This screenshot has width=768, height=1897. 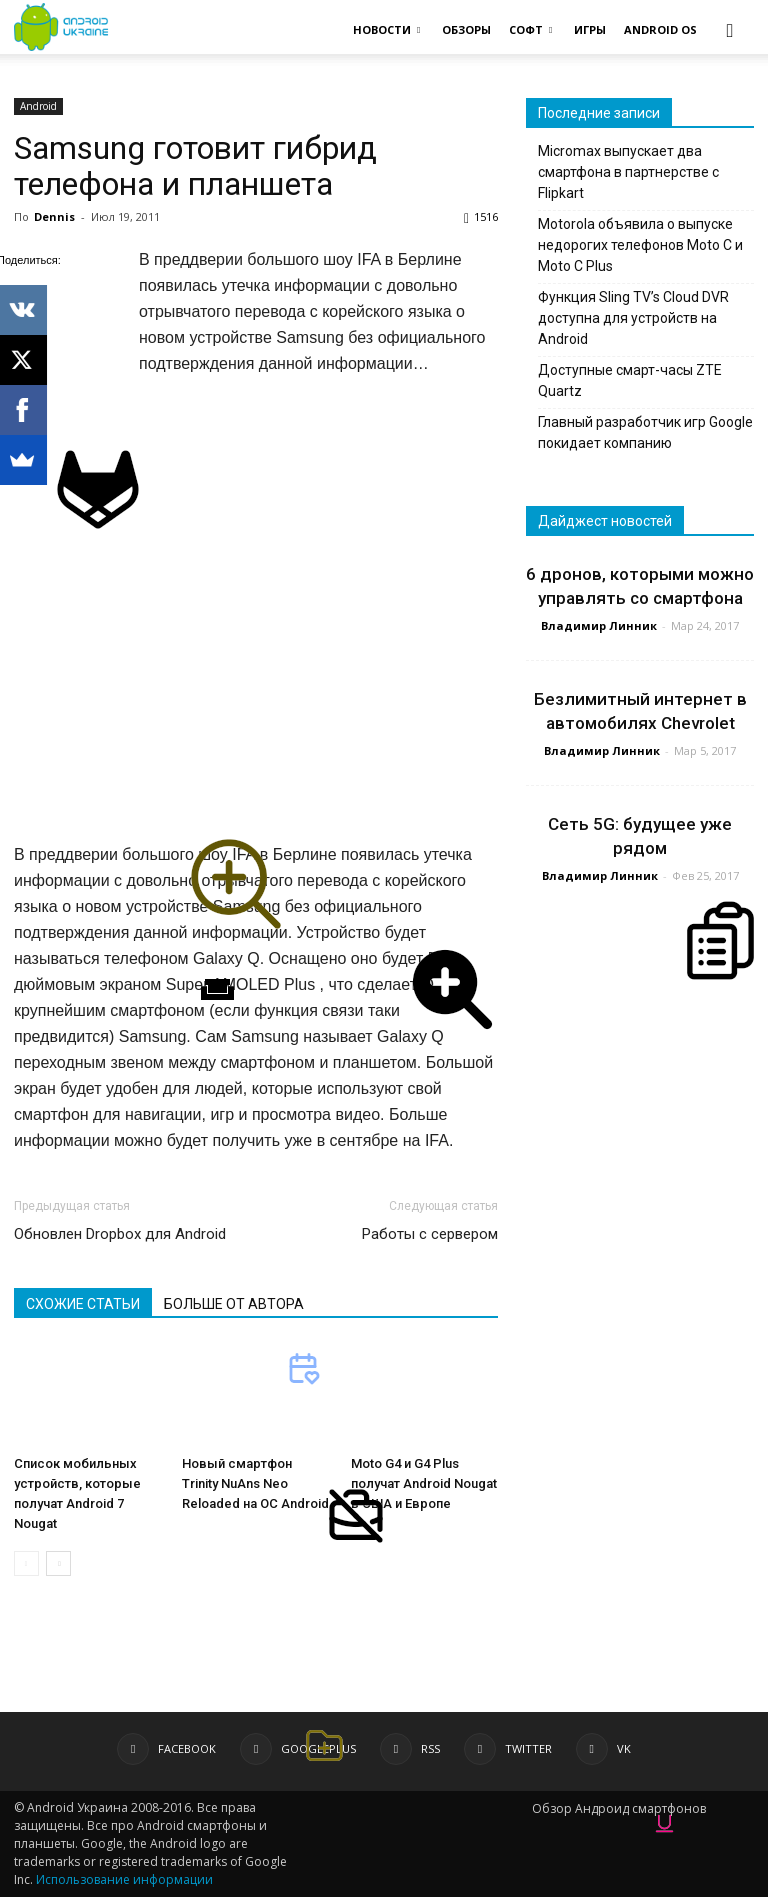 What do you see at coordinates (720, 940) in the screenshot?
I see `view clipboard with document list` at bounding box center [720, 940].